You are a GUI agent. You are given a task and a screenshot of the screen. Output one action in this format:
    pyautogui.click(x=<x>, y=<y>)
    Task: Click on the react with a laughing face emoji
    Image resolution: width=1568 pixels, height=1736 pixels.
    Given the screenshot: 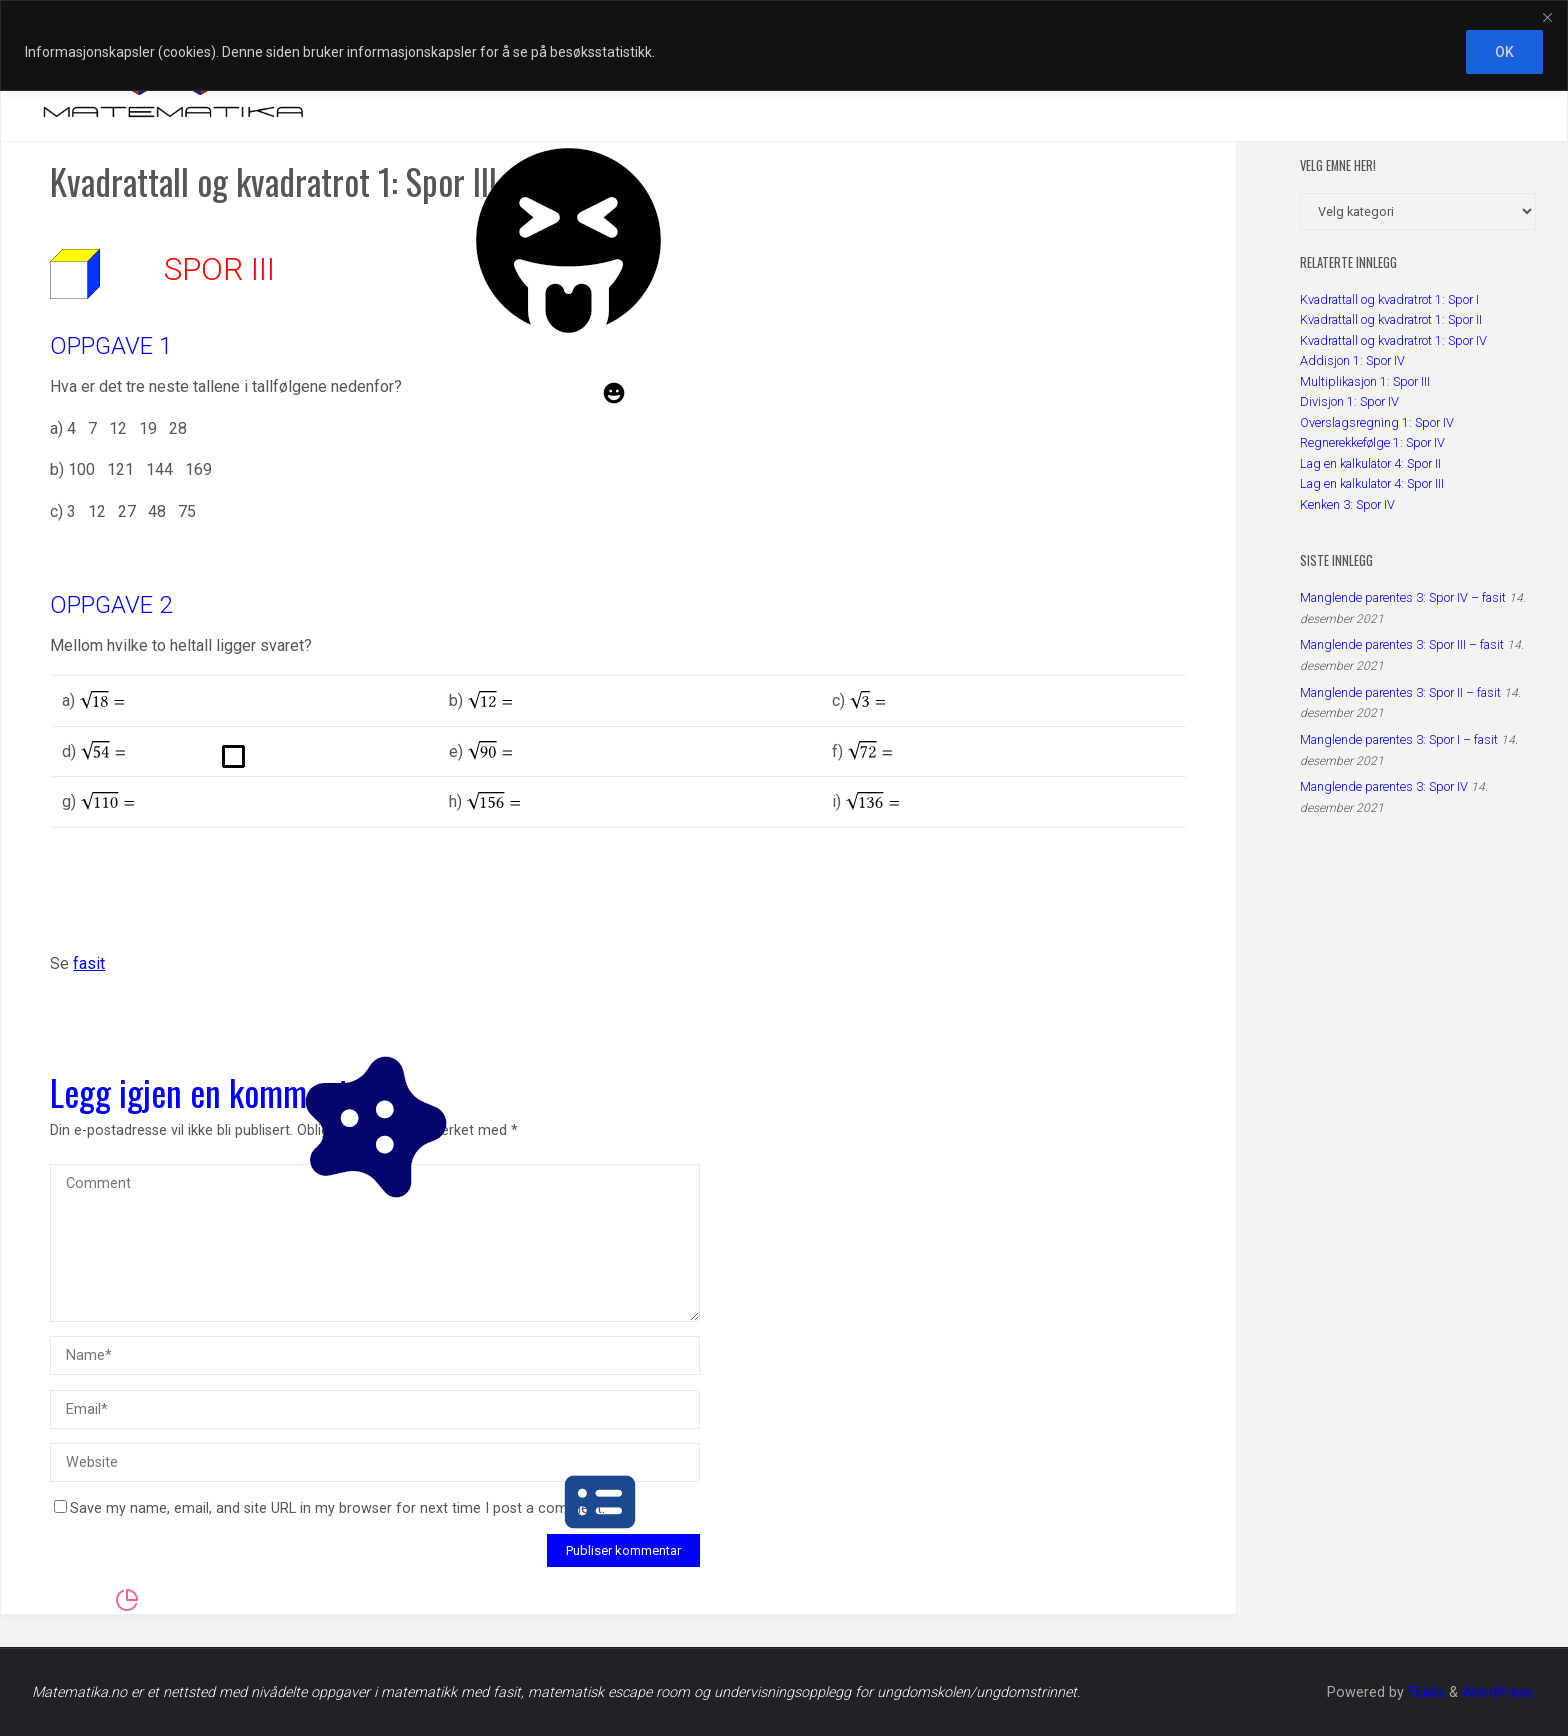 What is the action you would take?
    pyautogui.click(x=568, y=240)
    